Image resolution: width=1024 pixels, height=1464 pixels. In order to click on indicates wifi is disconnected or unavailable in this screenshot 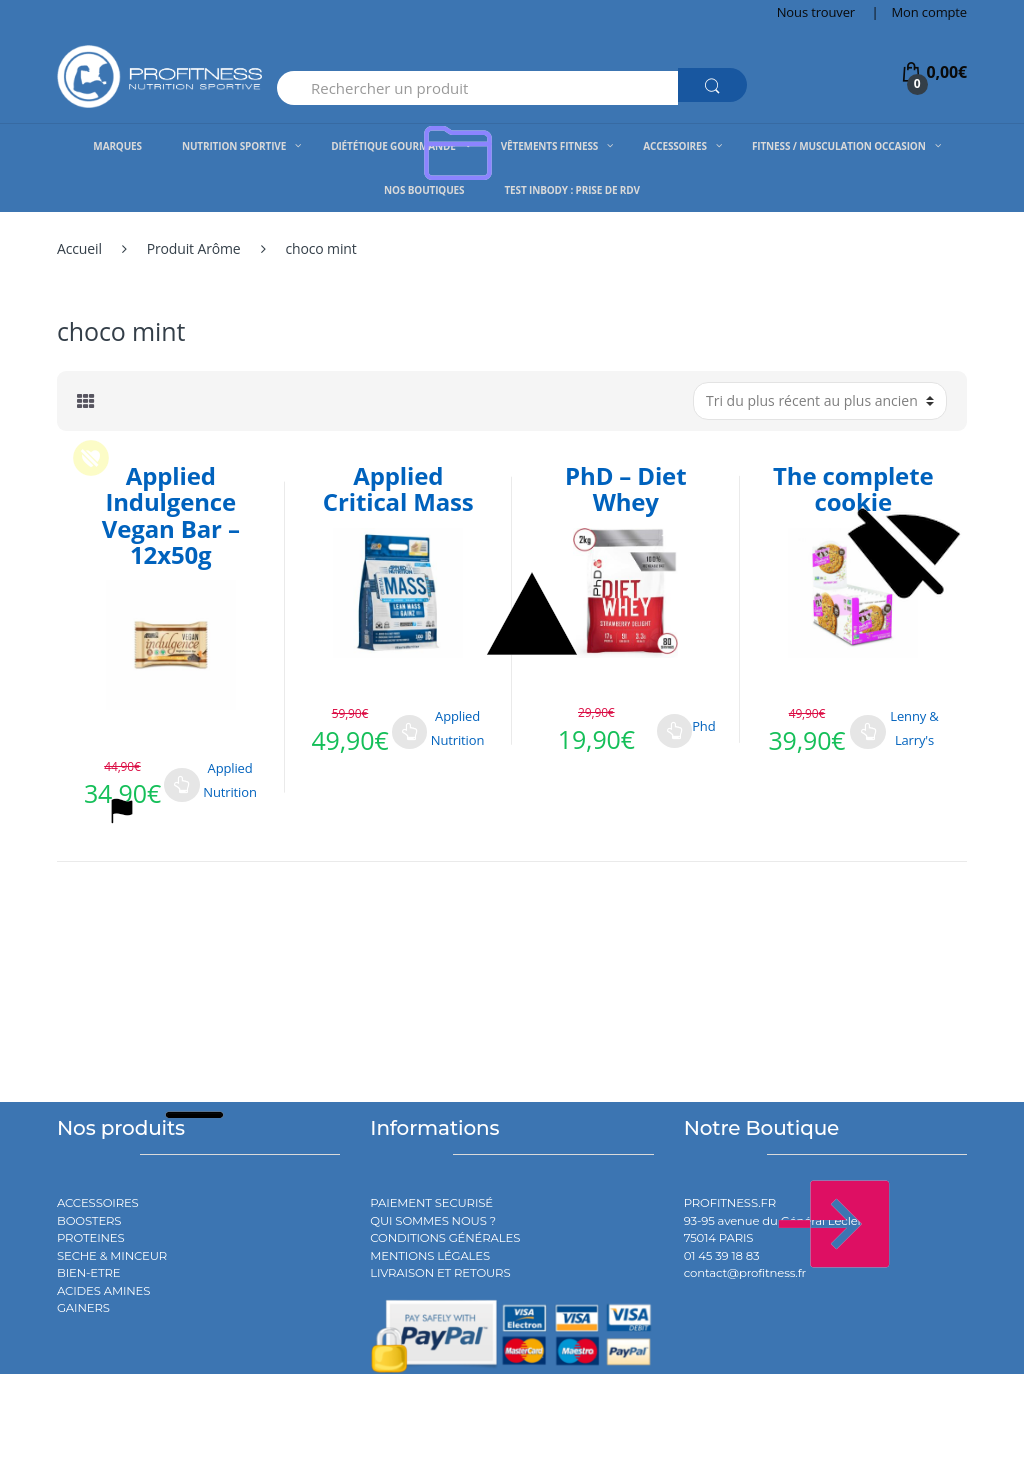, I will do `click(904, 558)`.